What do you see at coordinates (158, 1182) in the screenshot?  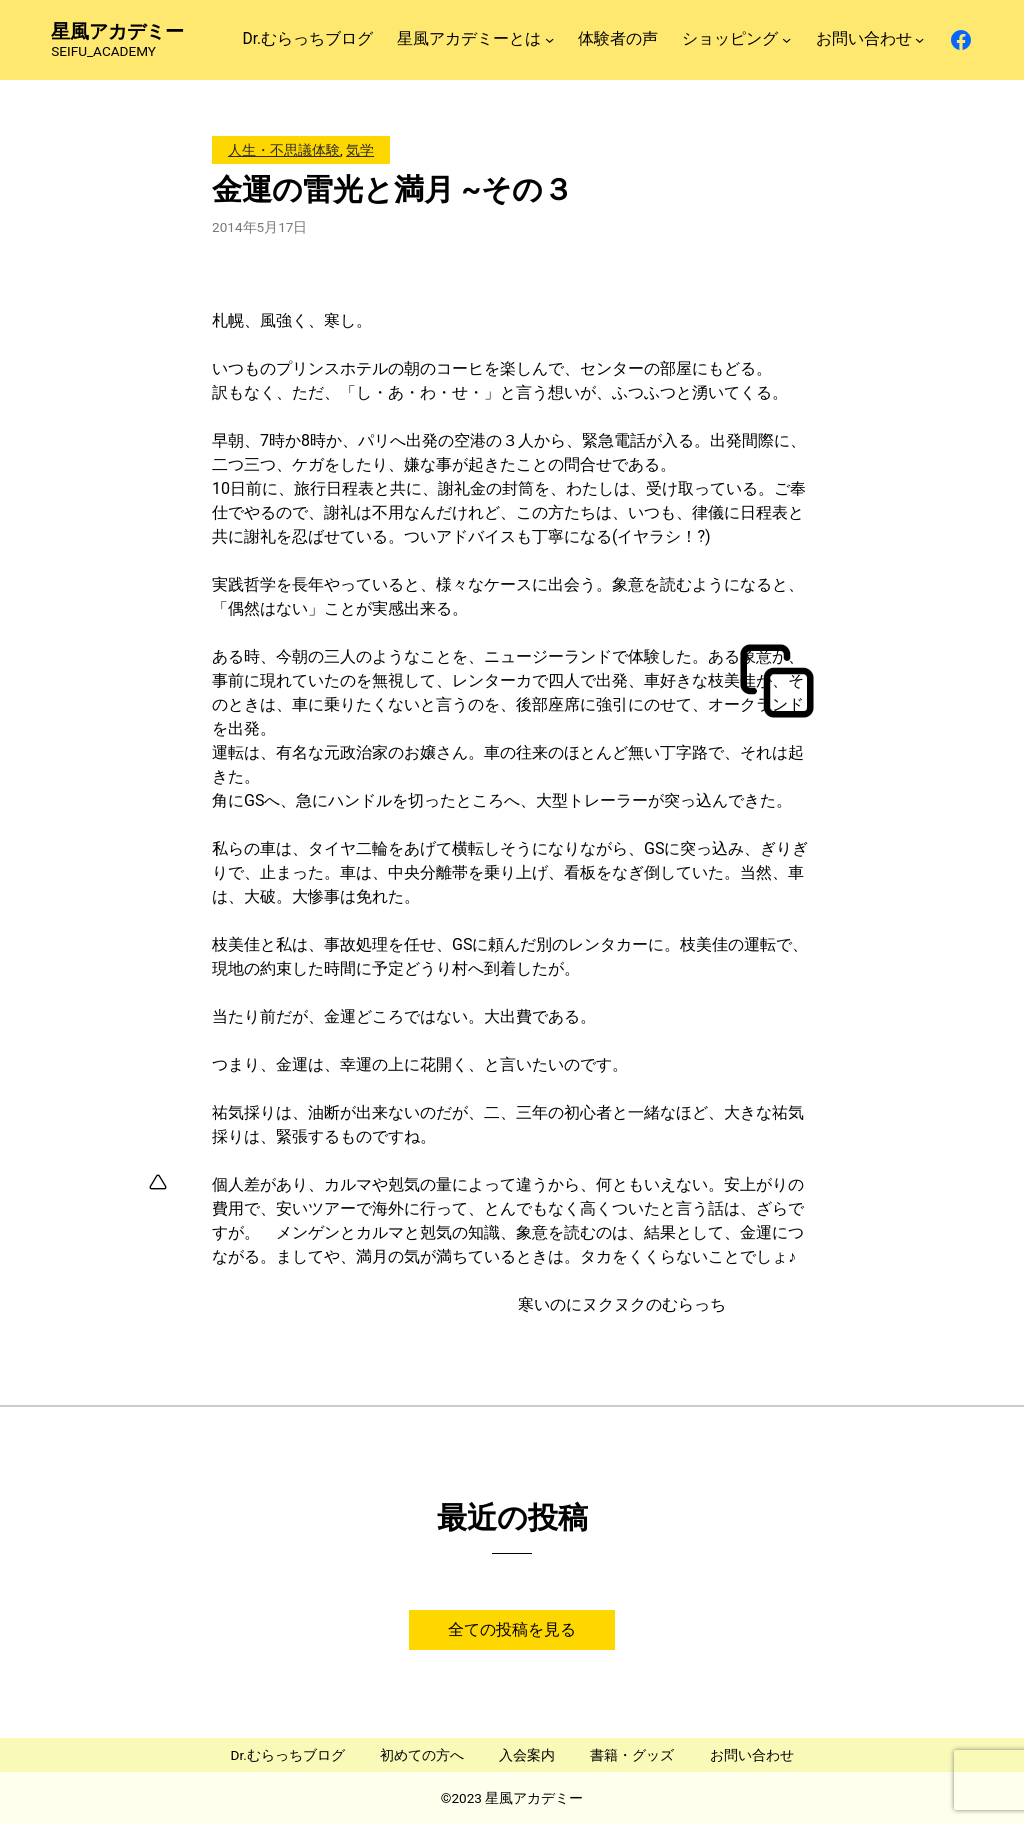 I see `indicates a warning or caution state` at bounding box center [158, 1182].